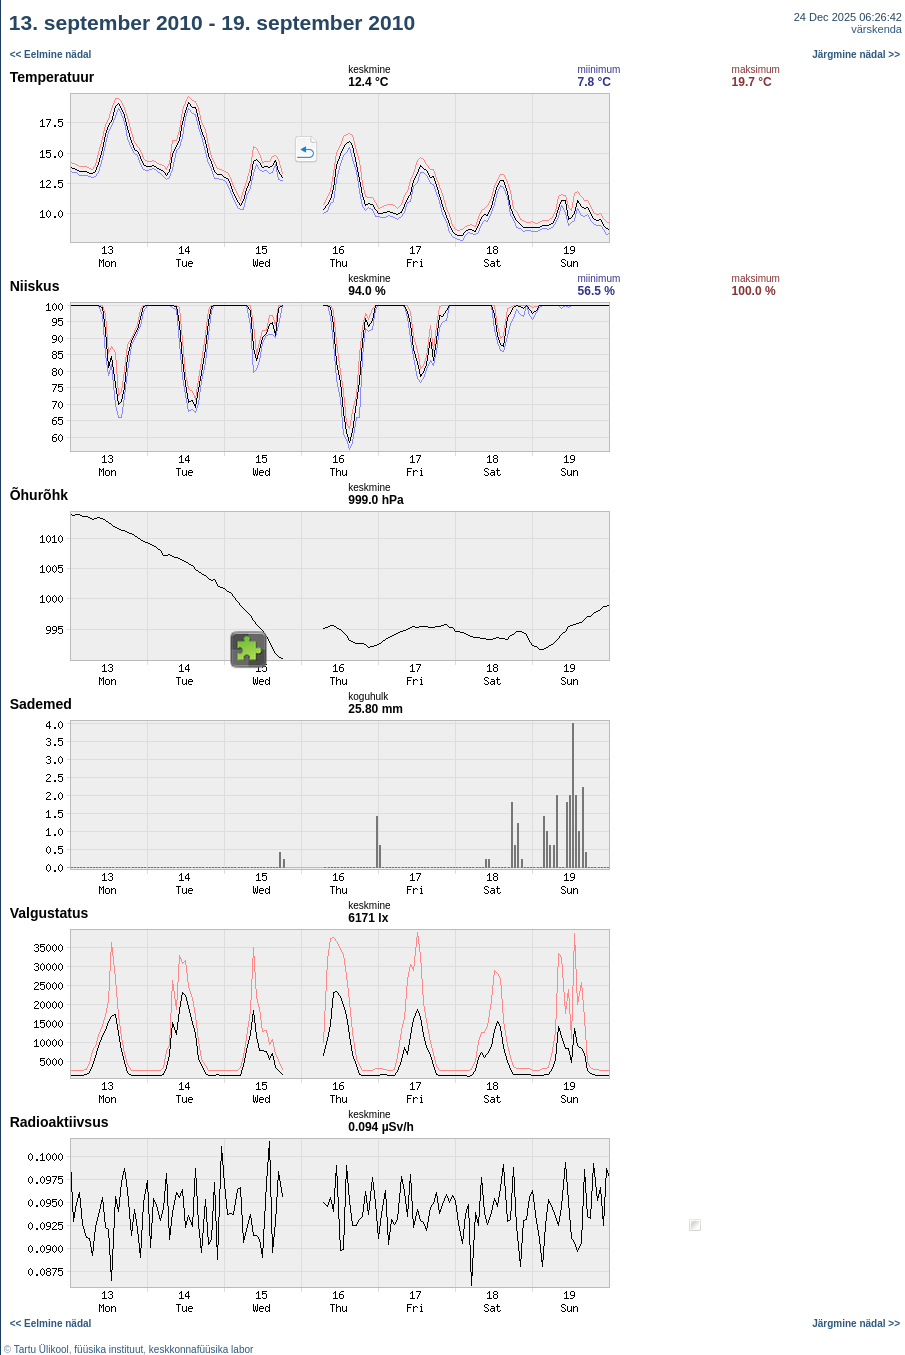 The image size is (905, 1355). What do you see at coordinates (306, 149) in the screenshot?
I see `revert document to previous version` at bounding box center [306, 149].